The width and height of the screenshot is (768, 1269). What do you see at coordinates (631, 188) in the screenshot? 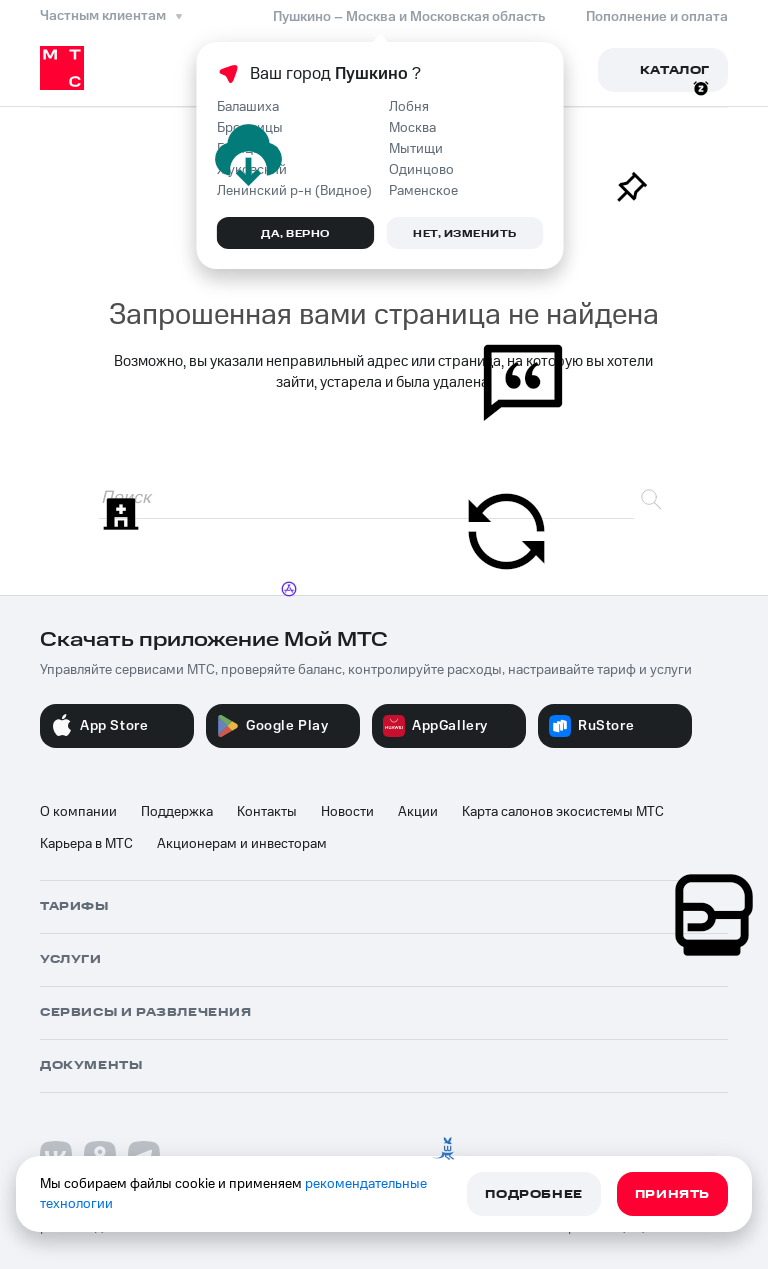
I see `pin an item for quick access` at bounding box center [631, 188].